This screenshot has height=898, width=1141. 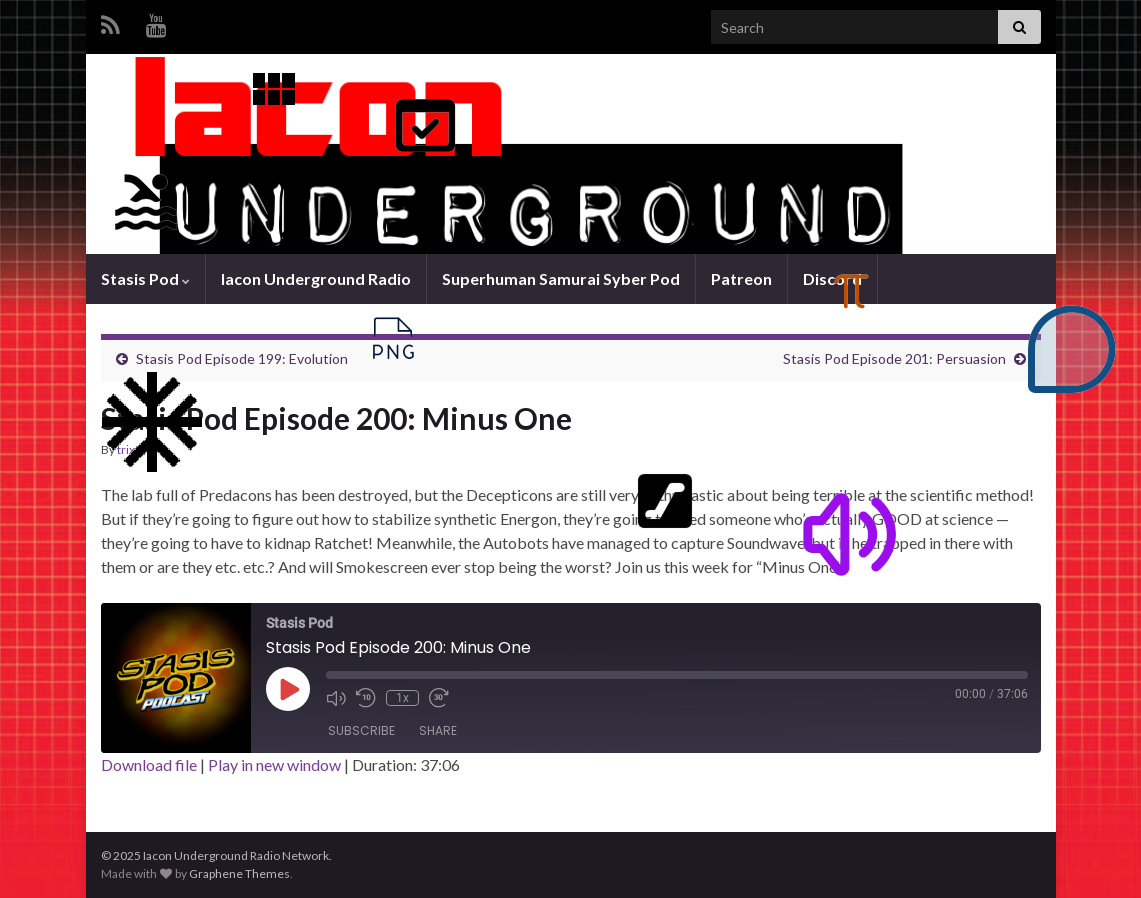 I want to click on indicates swimming pool amenity available, so click(x=146, y=202).